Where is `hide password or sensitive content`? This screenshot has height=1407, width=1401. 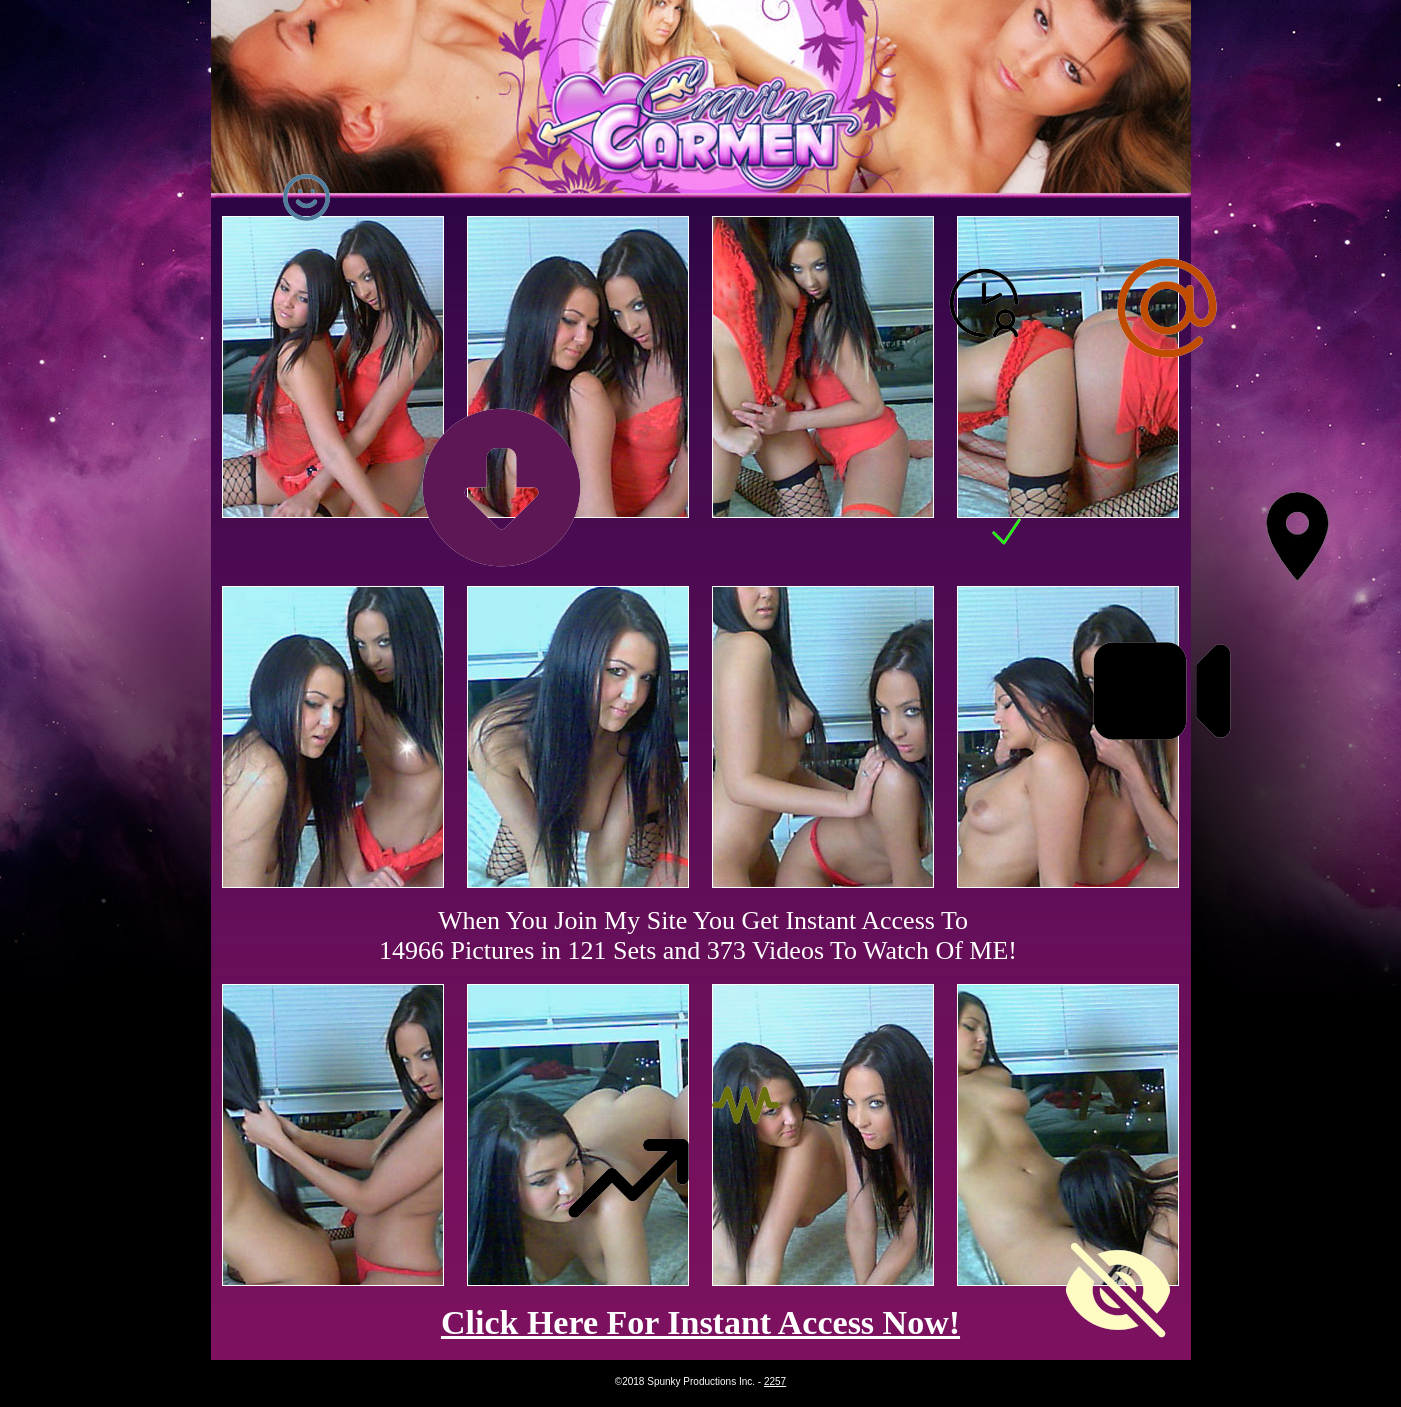 hide password or sensitive content is located at coordinates (1118, 1290).